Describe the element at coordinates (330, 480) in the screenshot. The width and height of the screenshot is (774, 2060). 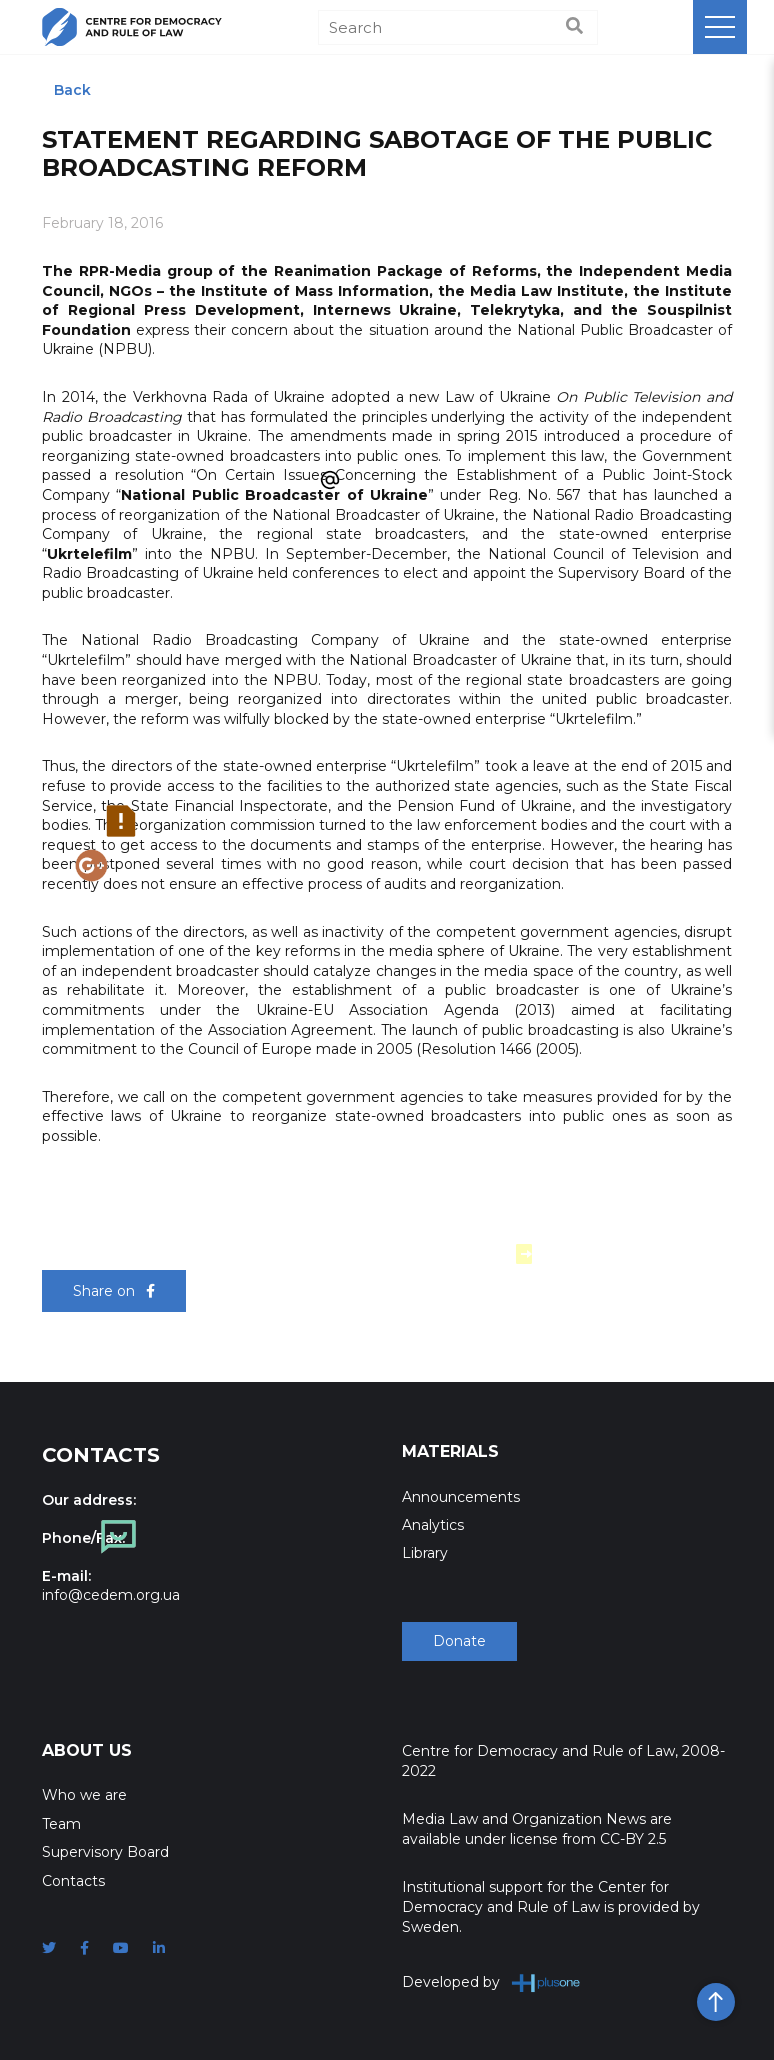
I see `compose a new email` at that location.